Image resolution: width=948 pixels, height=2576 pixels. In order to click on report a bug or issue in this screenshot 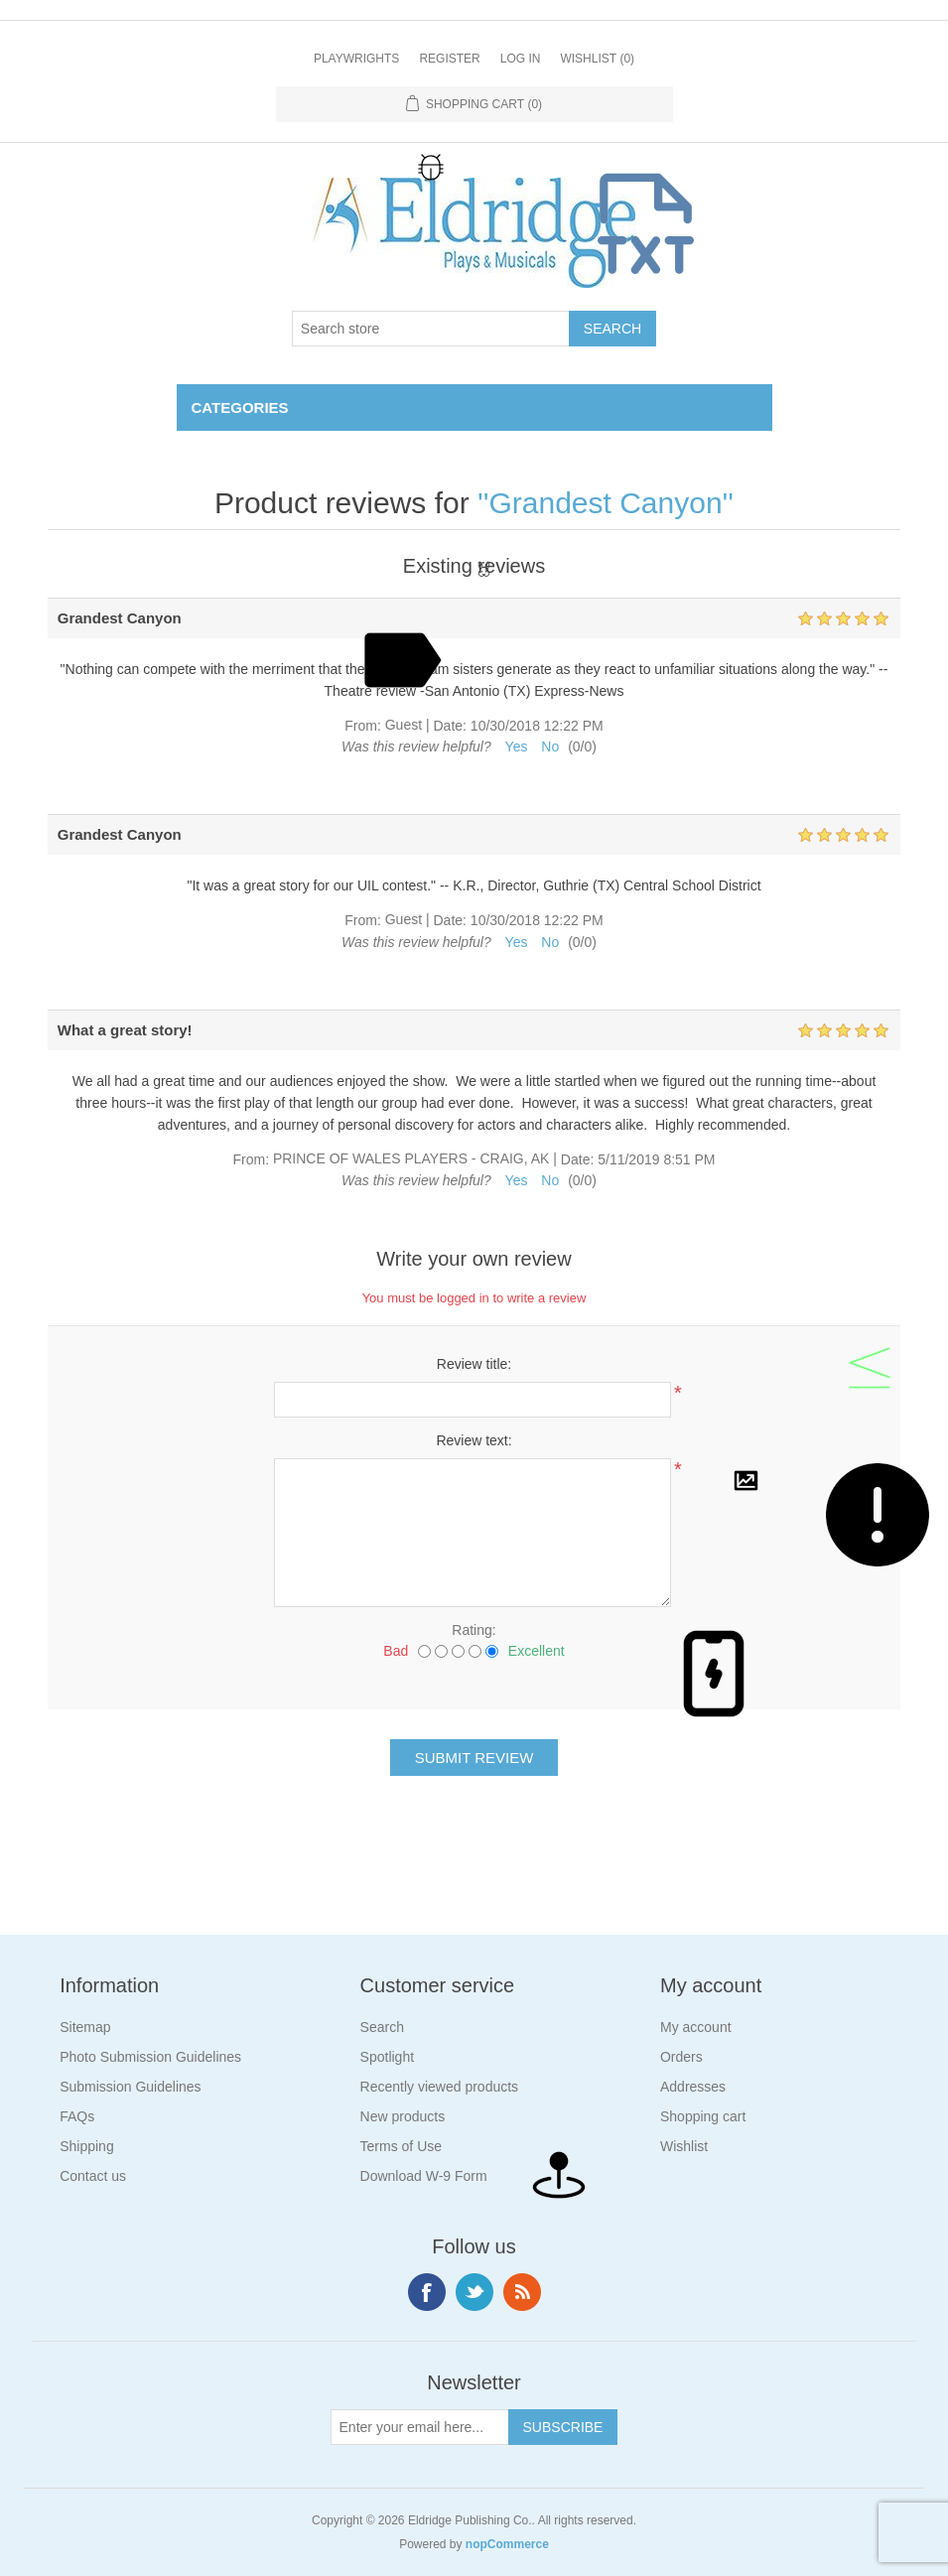, I will do `click(431, 167)`.